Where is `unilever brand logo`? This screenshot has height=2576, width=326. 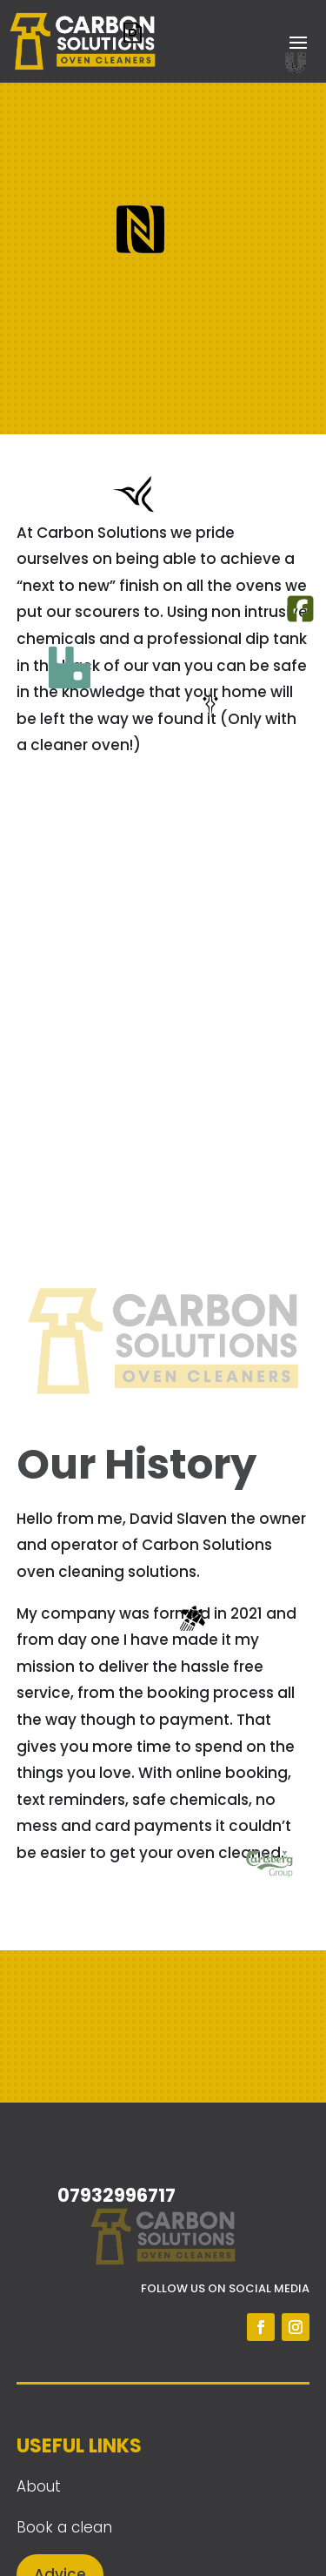
unilever brand logo is located at coordinates (296, 63).